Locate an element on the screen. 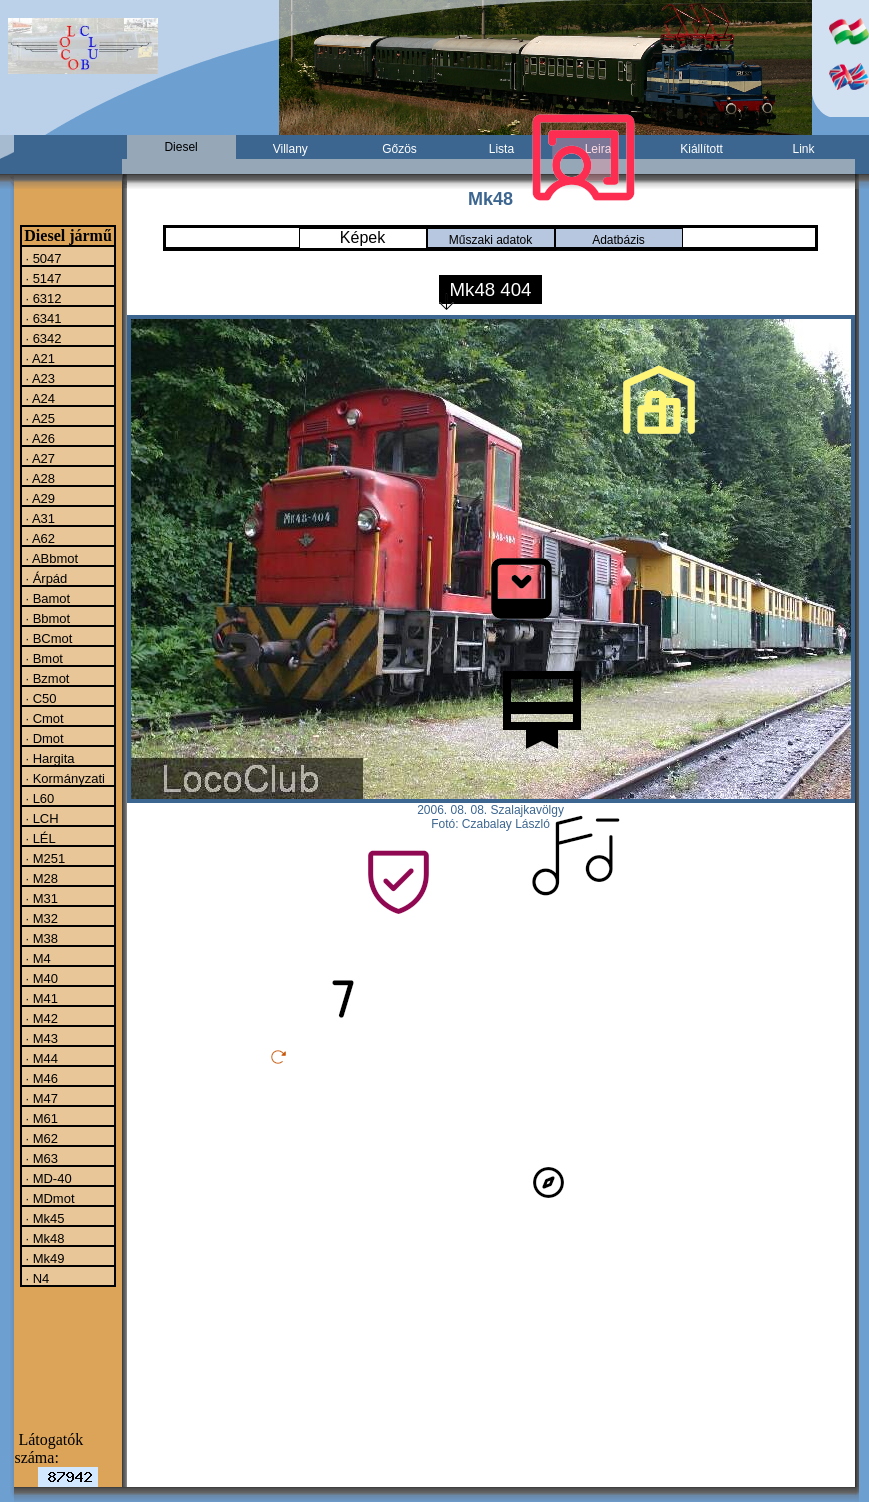 The height and width of the screenshot is (1502, 869). collapse the bottom navigation bar is located at coordinates (521, 588).